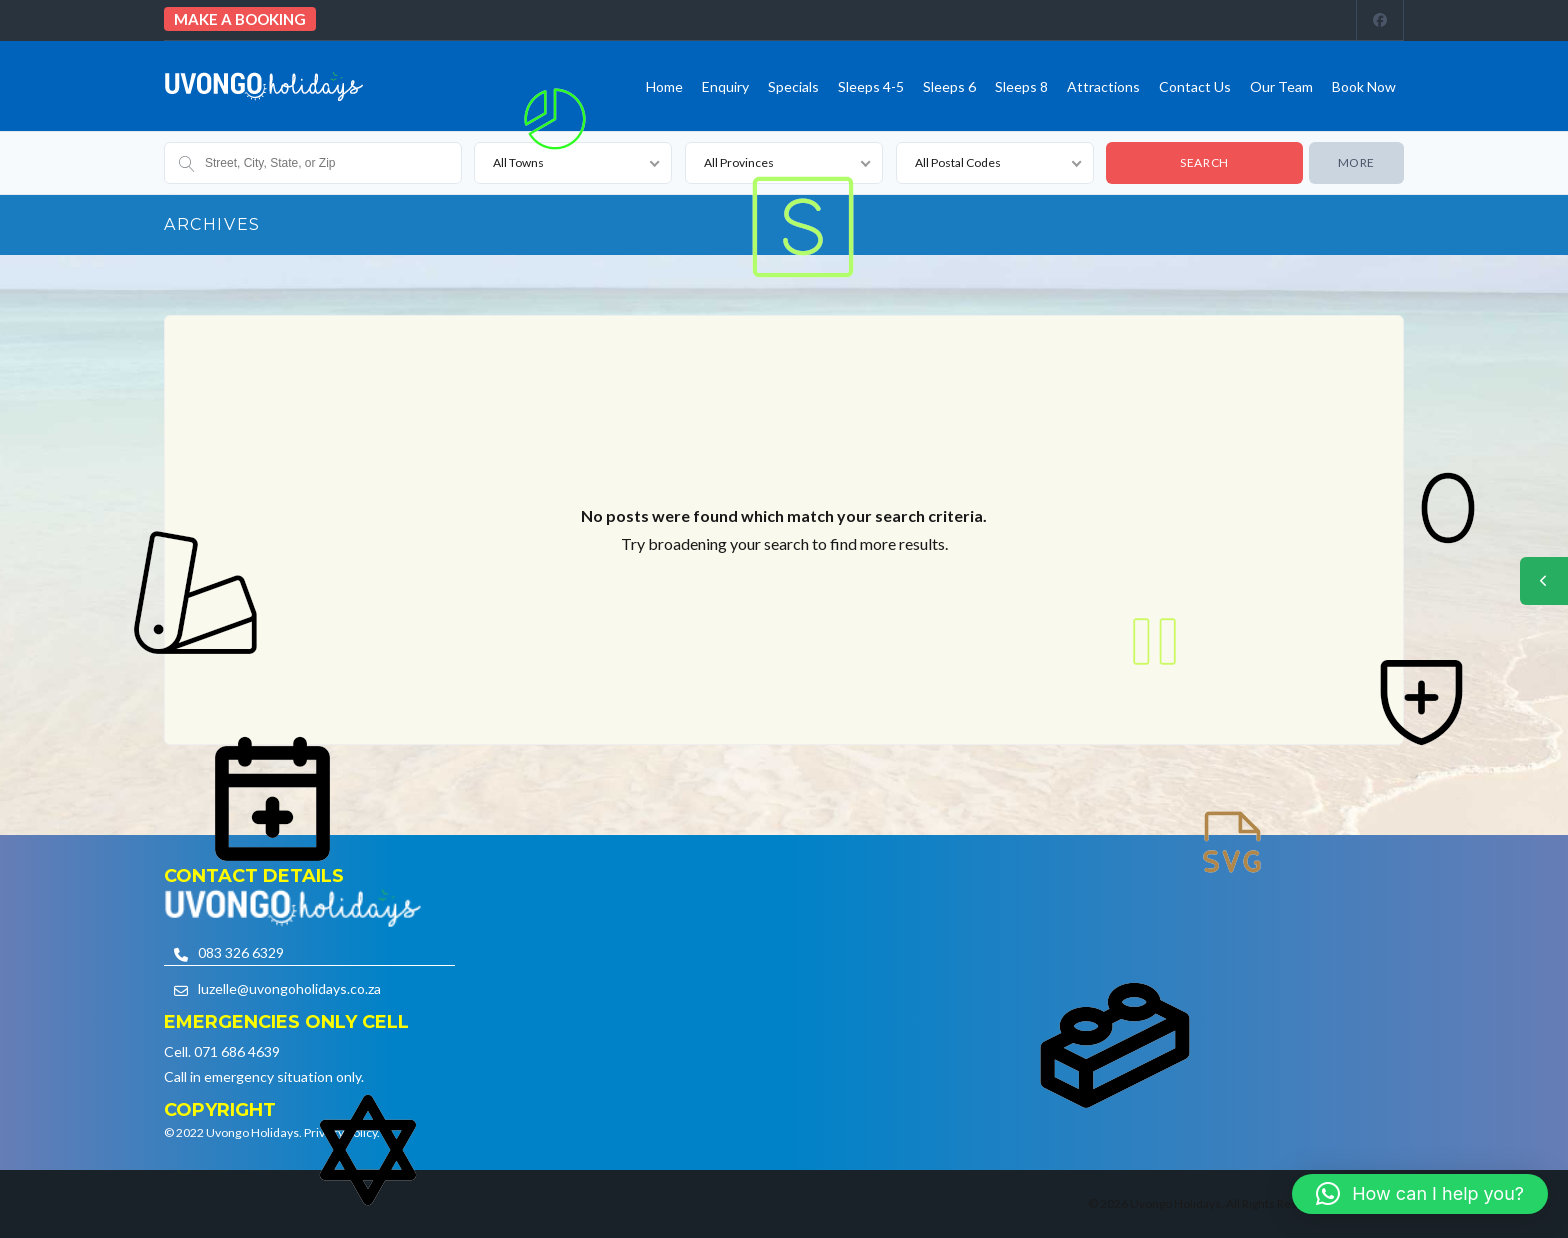 The image size is (1568, 1238). What do you see at coordinates (555, 119) in the screenshot?
I see `view a segment of analytics data` at bounding box center [555, 119].